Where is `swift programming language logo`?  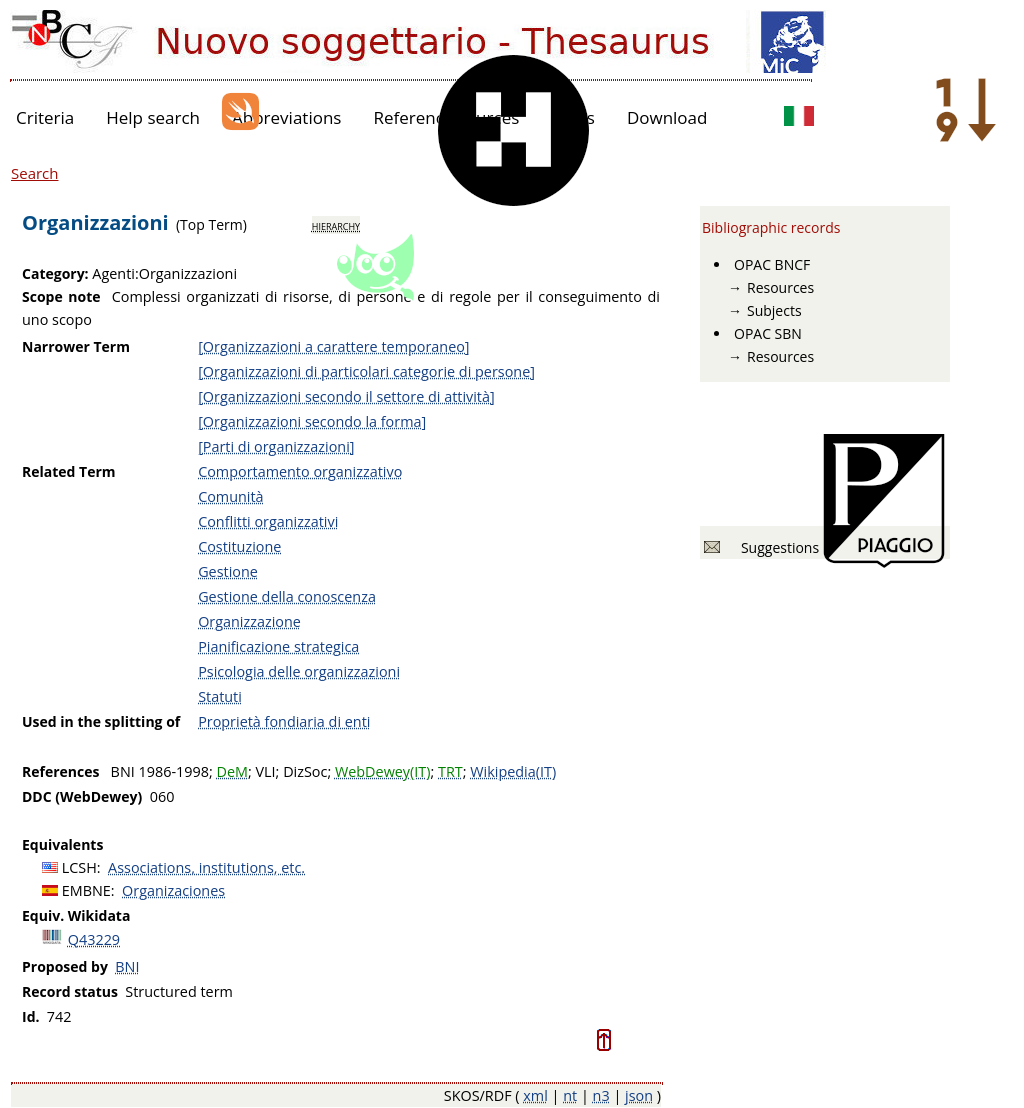
swift programming language logo is located at coordinates (240, 111).